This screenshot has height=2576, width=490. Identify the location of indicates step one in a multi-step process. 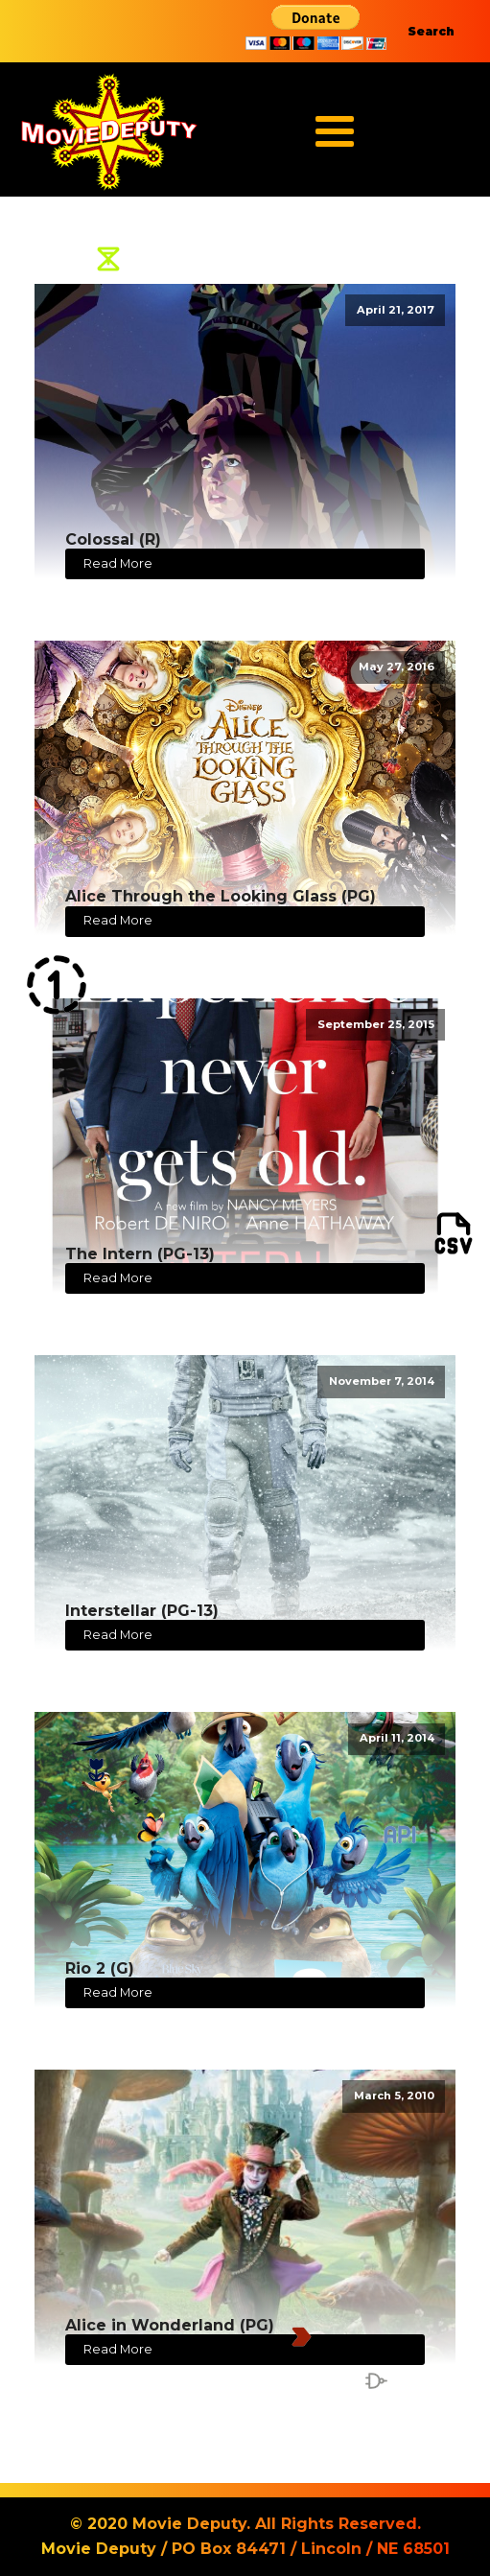
(57, 985).